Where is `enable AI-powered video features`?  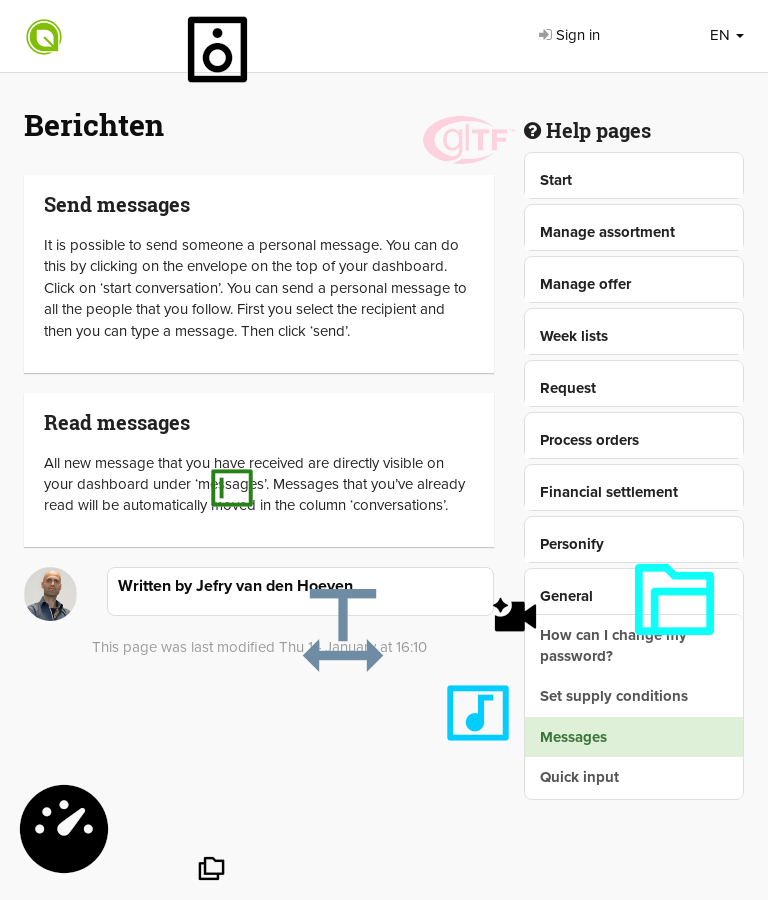
enable AI-powered video features is located at coordinates (515, 616).